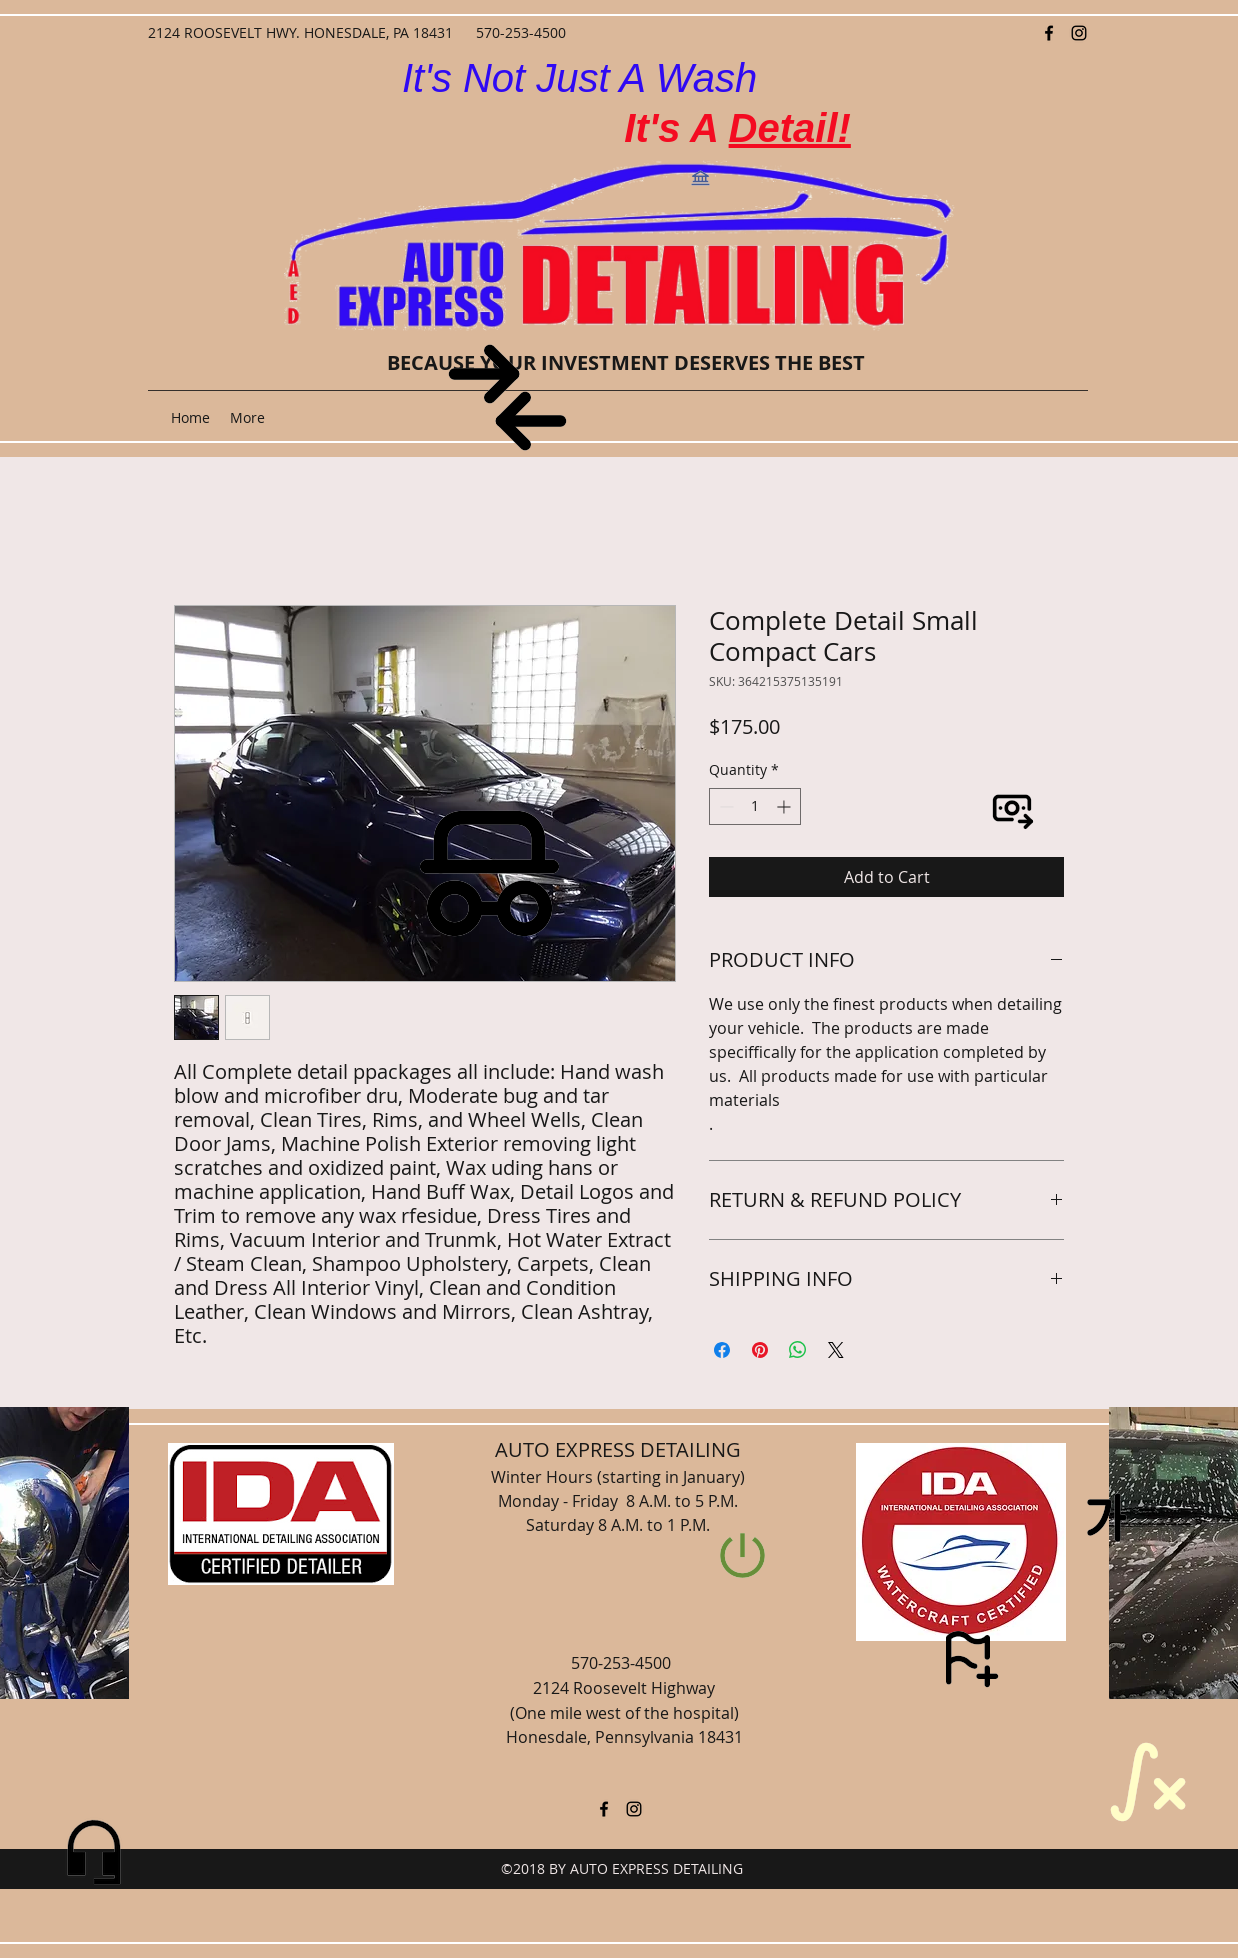 The width and height of the screenshot is (1238, 1958). I want to click on switch to korean keyboard input, so click(1105, 1517).